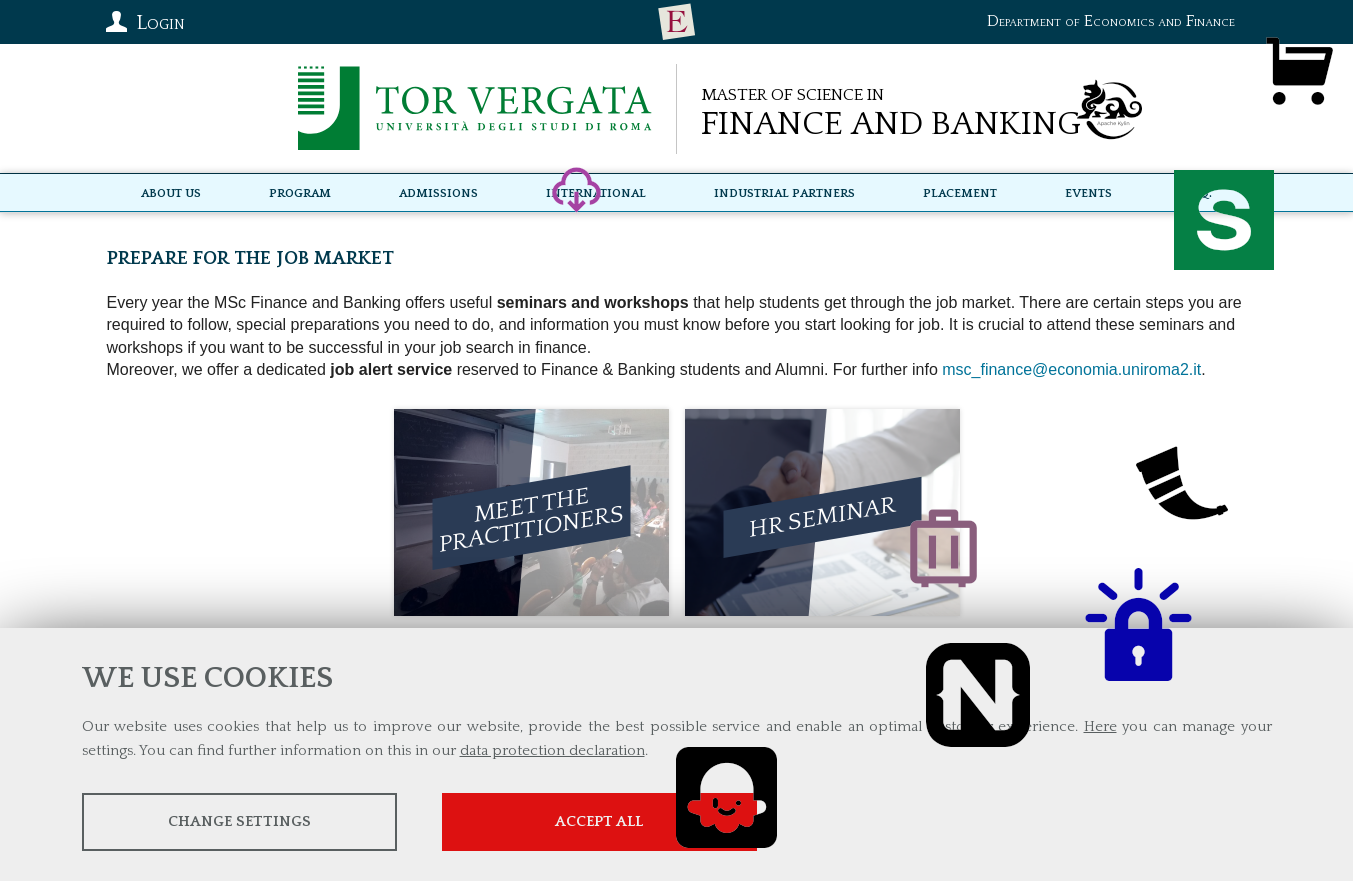 Image resolution: width=1353 pixels, height=881 pixels. Describe the element at coordinates (1224, 220) in the screenshot. I see `open the sahibinden app` at that location.